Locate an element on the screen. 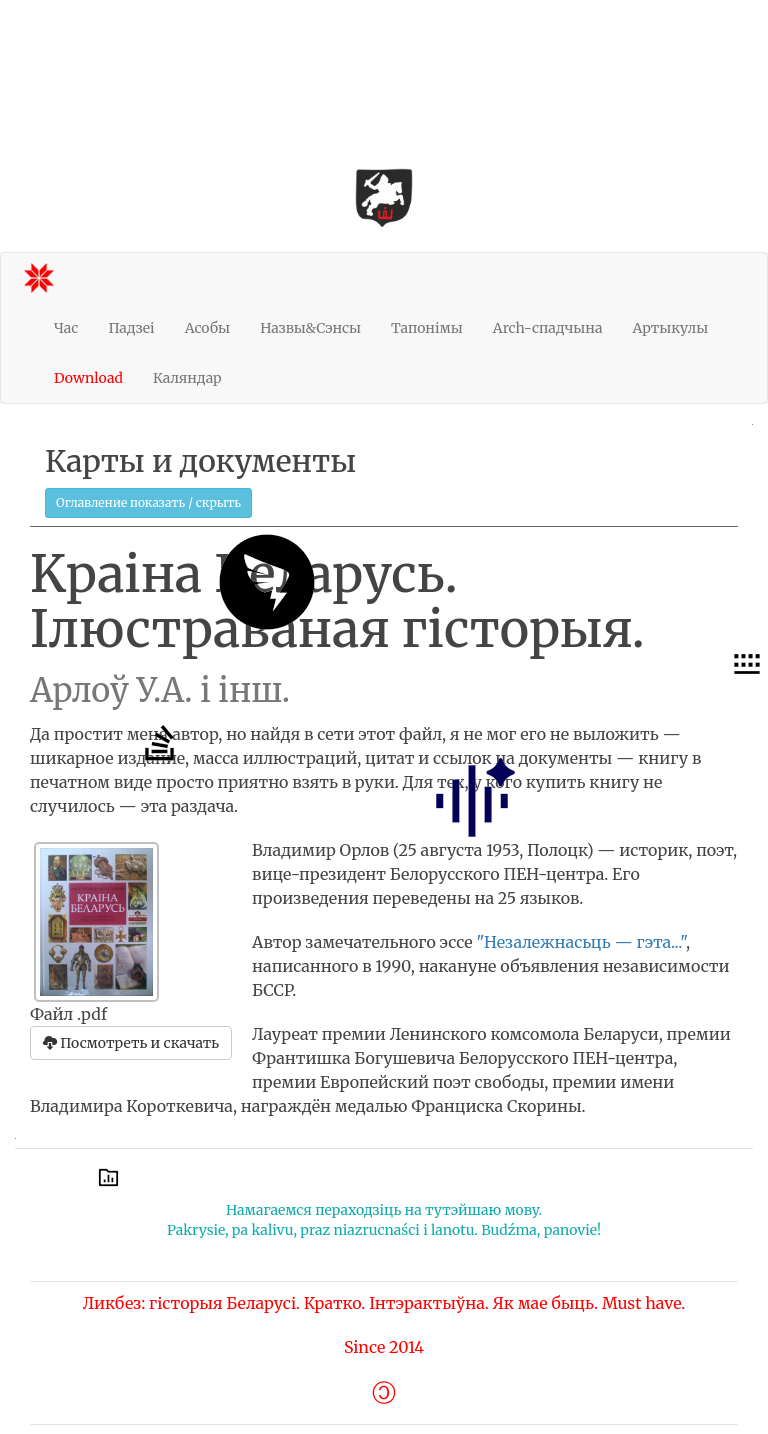 This screenshot has width=768, height=1434. open DingTalk messaging app is located at coordinates (267, 582).